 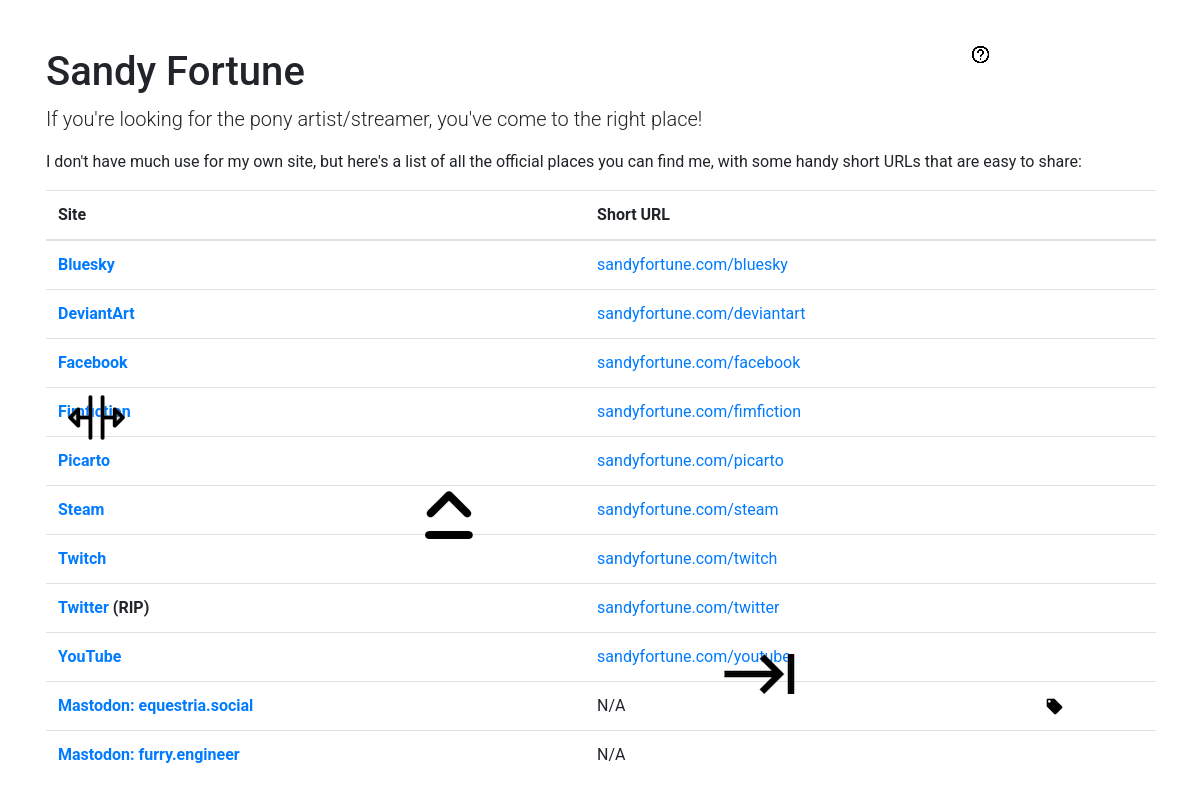 What do you see at coordinates (1054, 706) in the screenshot?
I see `add or view tags for an item` at bounding box center [1054, 706].